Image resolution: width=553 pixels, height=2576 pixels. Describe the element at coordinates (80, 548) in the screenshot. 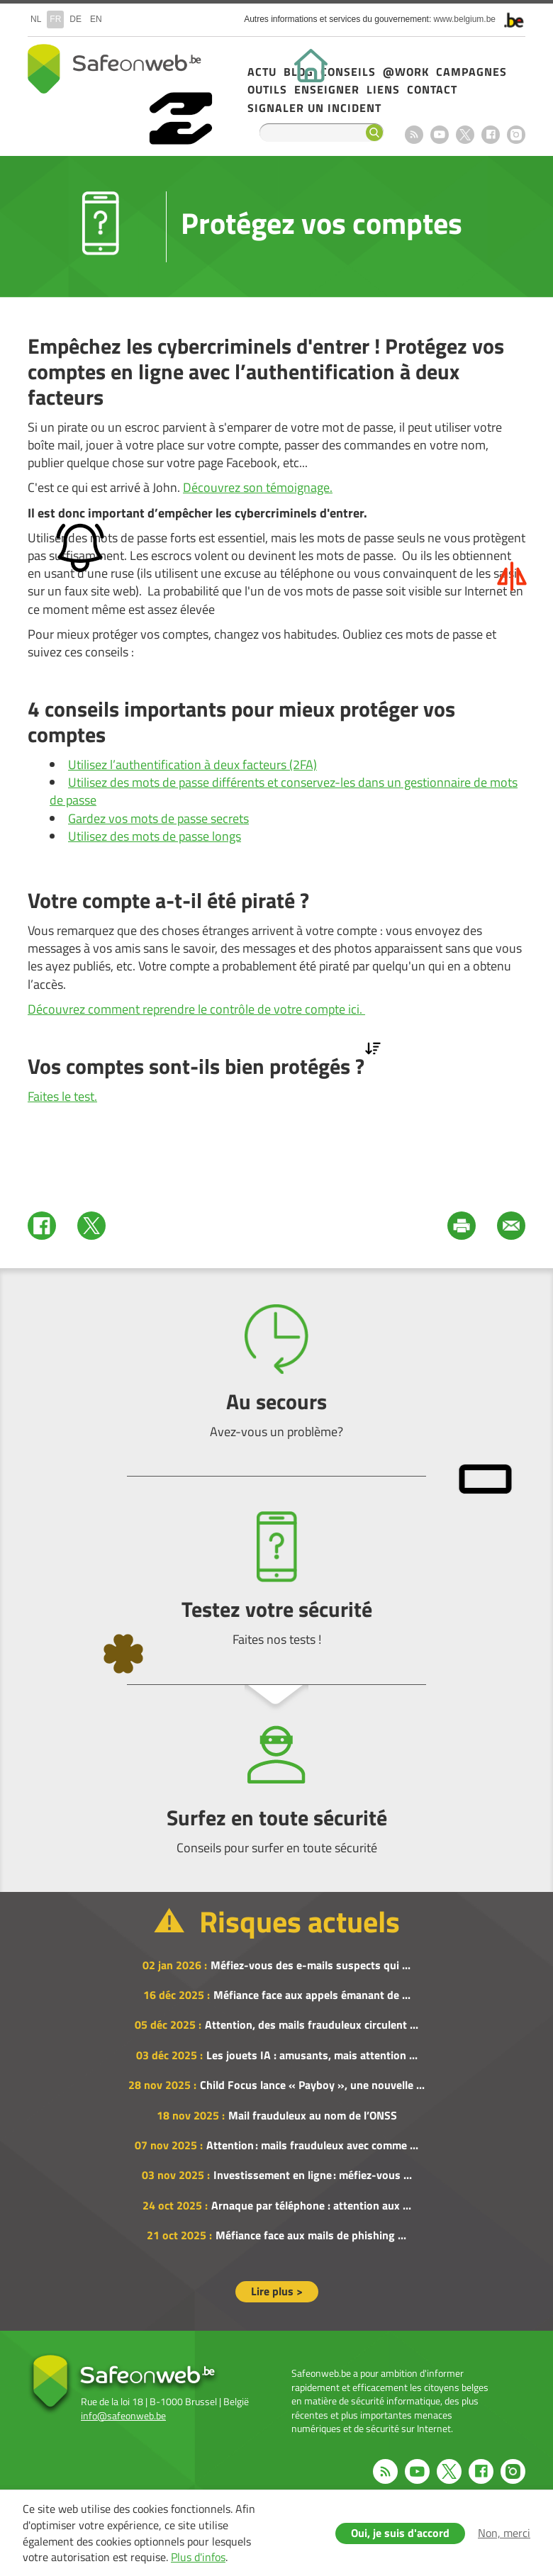

I see `indicates new notifications or alerts` at that location.